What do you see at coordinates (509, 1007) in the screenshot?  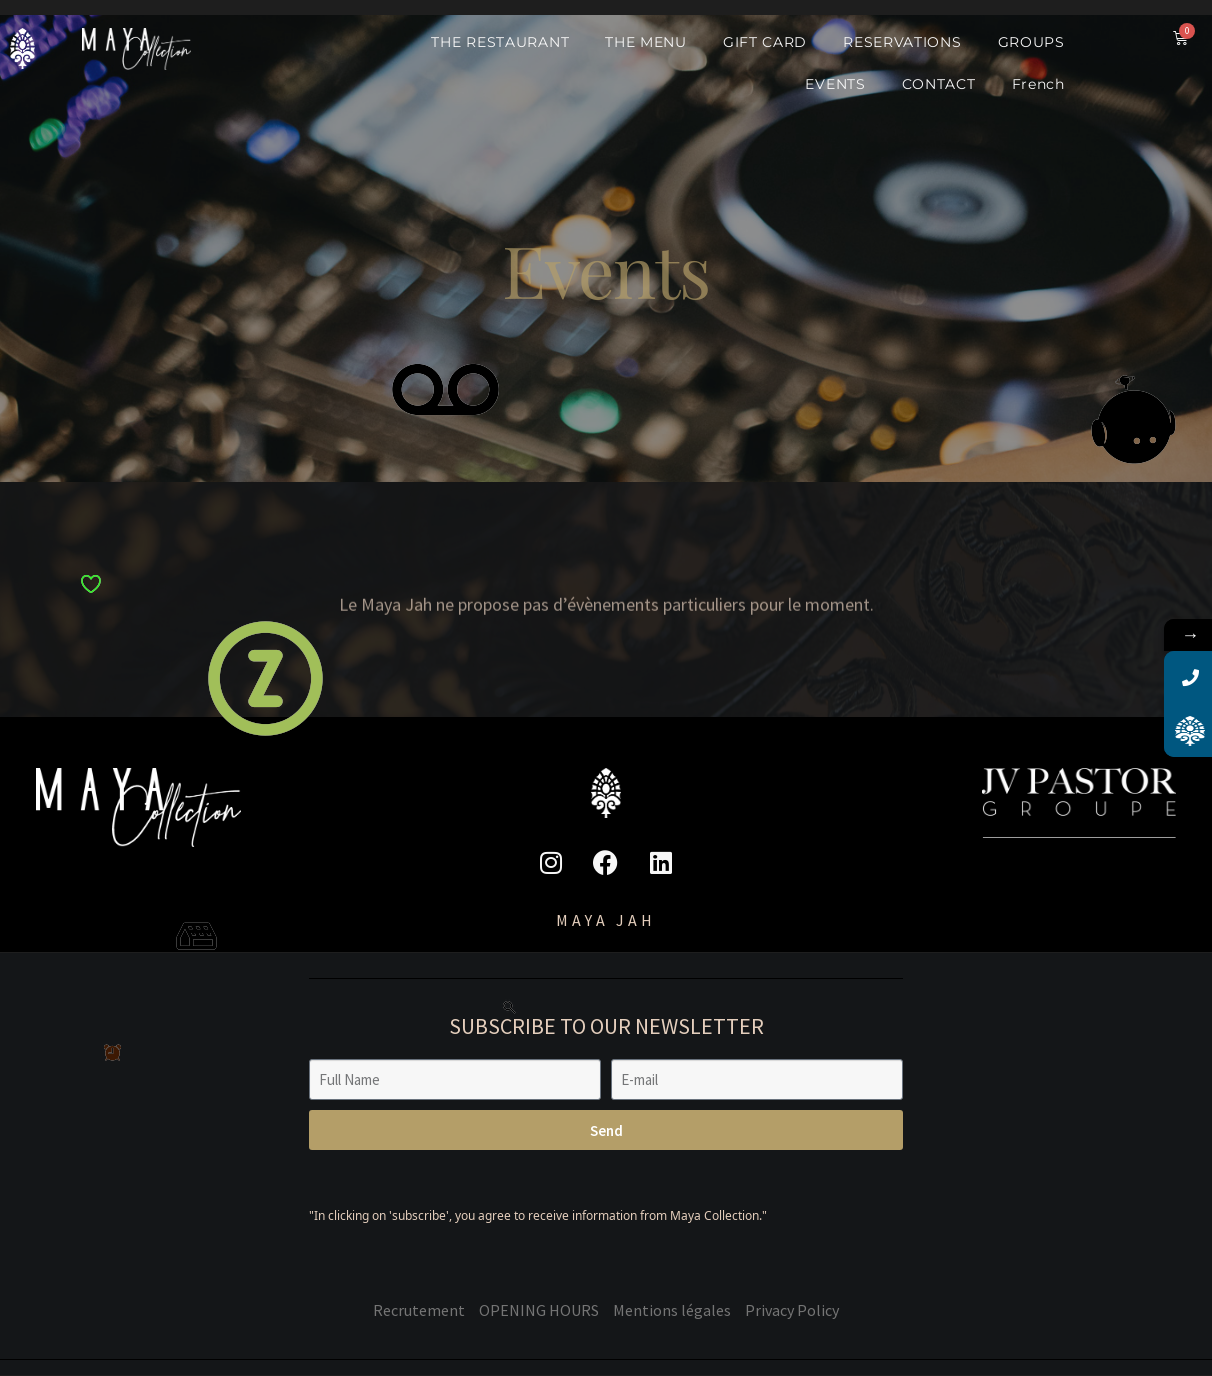 I see `search for content or items` at bounding box center [509, 1007].